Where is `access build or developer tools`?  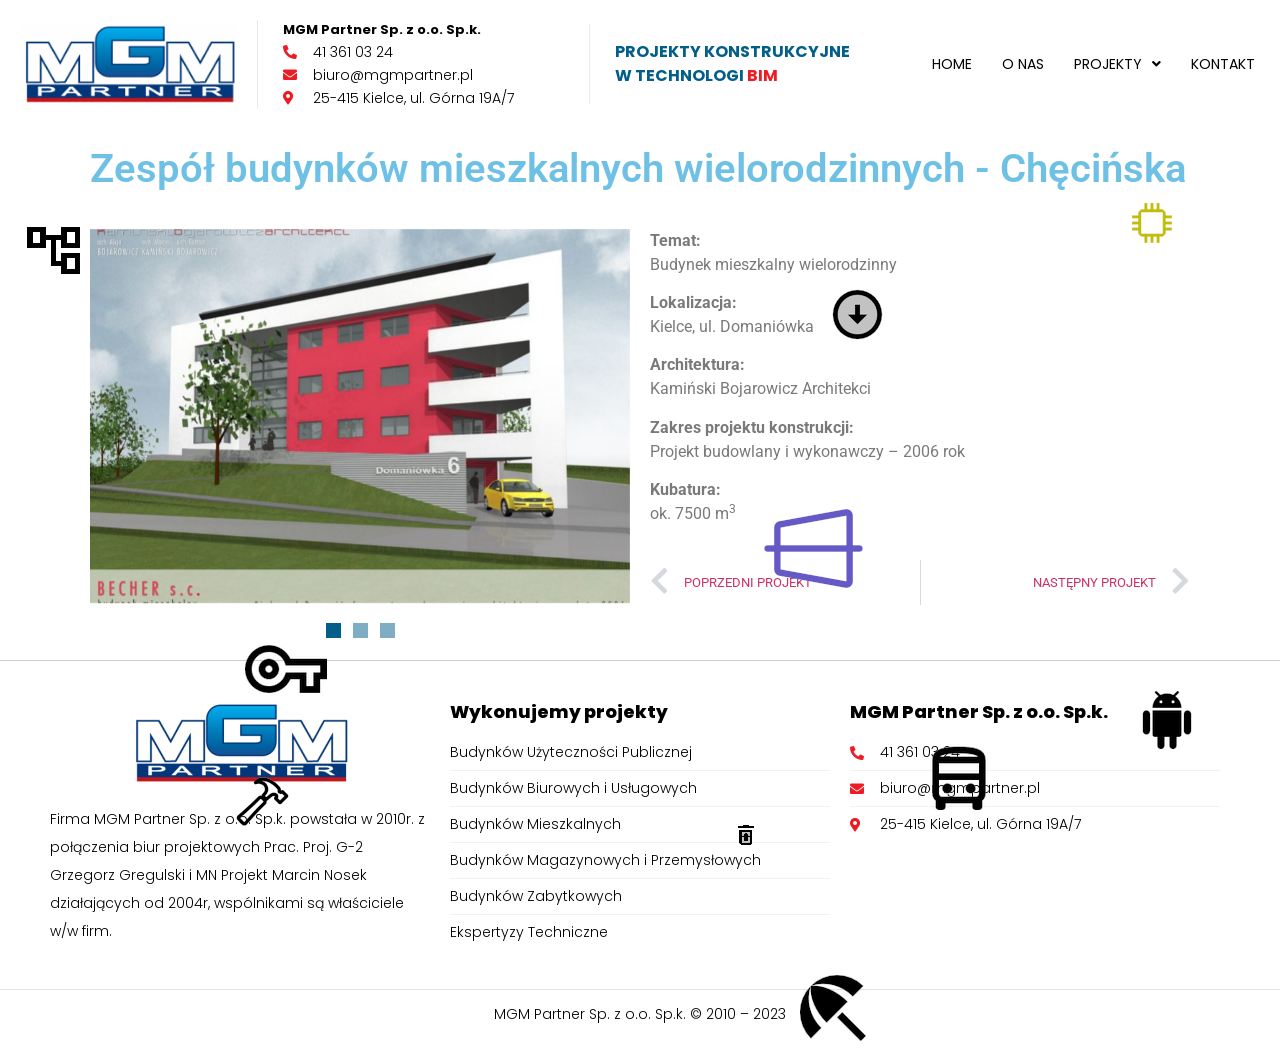
access build or developer tools is located at coordinates (262, 801).